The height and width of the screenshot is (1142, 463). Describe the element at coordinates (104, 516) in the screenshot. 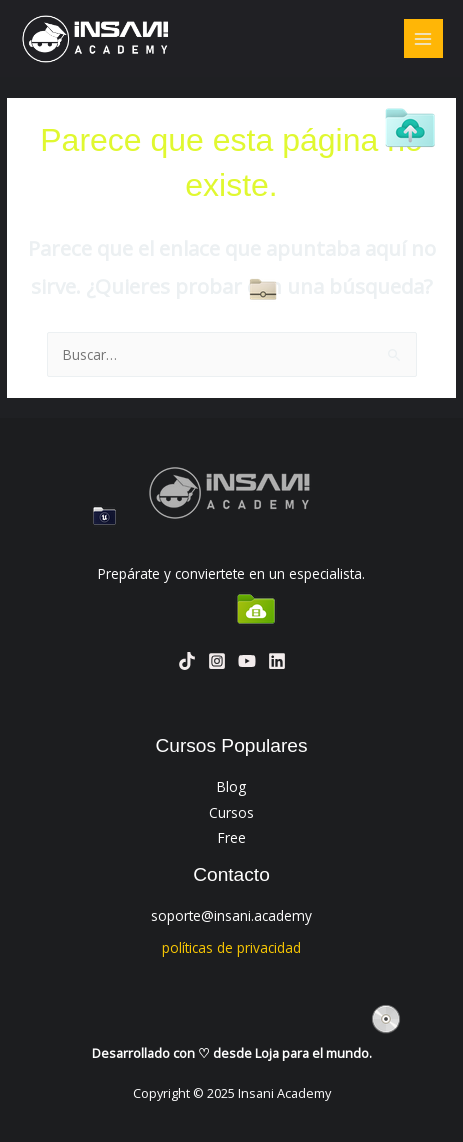

I see `folder containing Unreal Engine project files` at that location.